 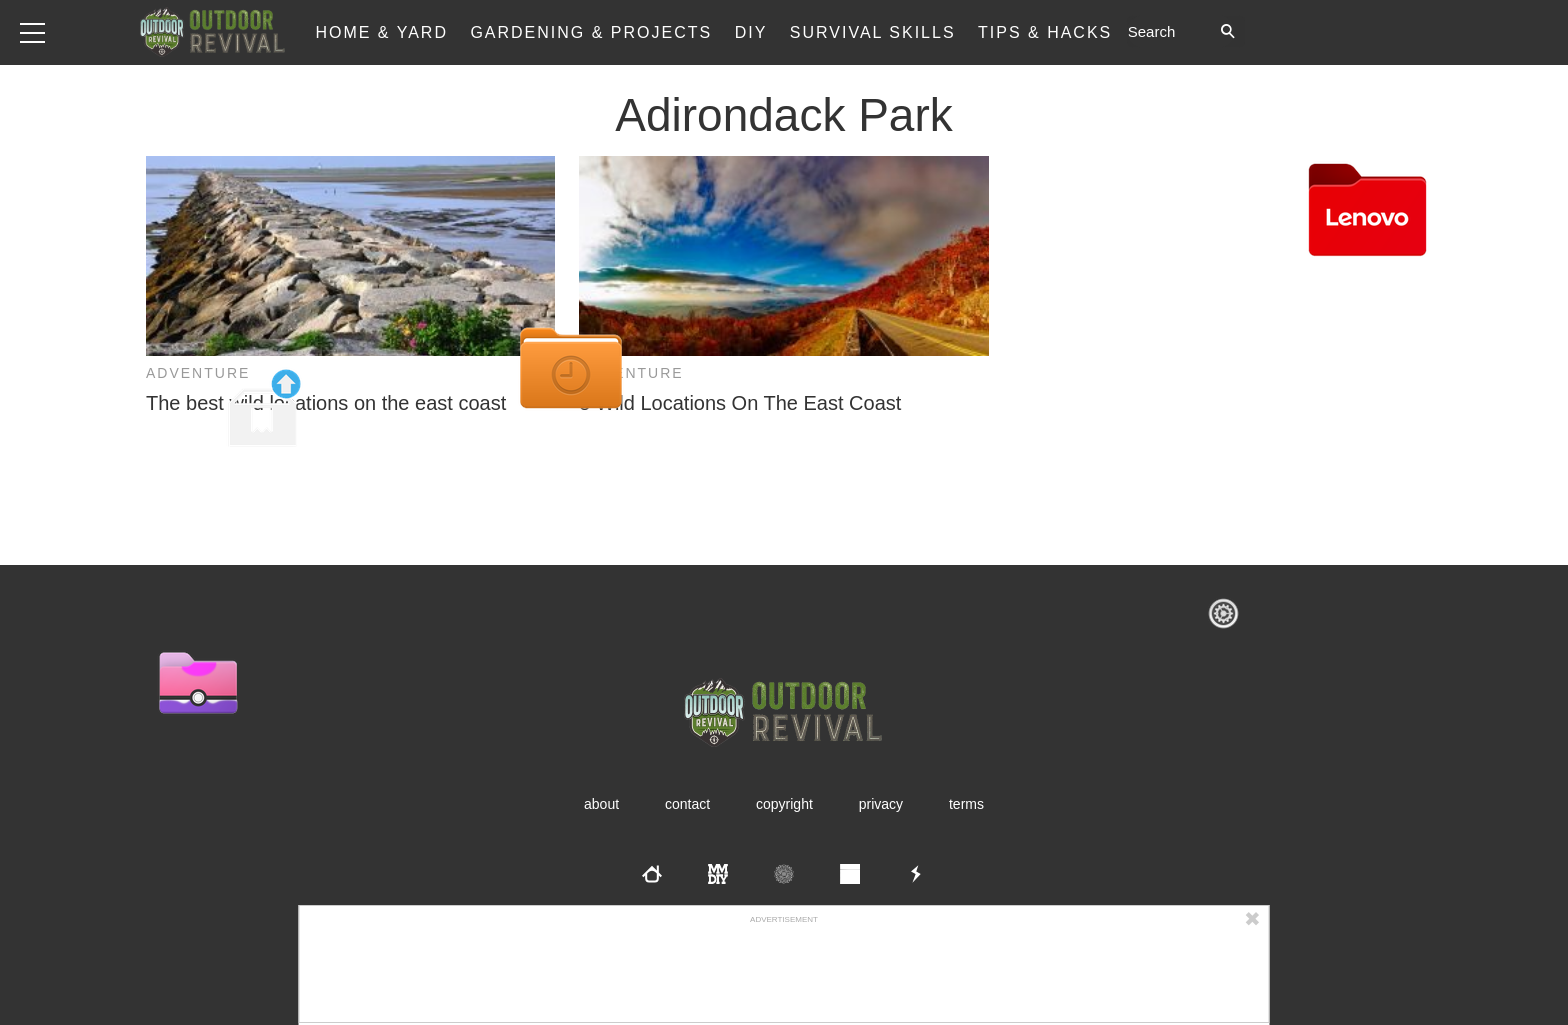 What do you see at coordinates (571, 368) in the screenshot?
I see `access temporary files folder` at bounding box center [571, 368].